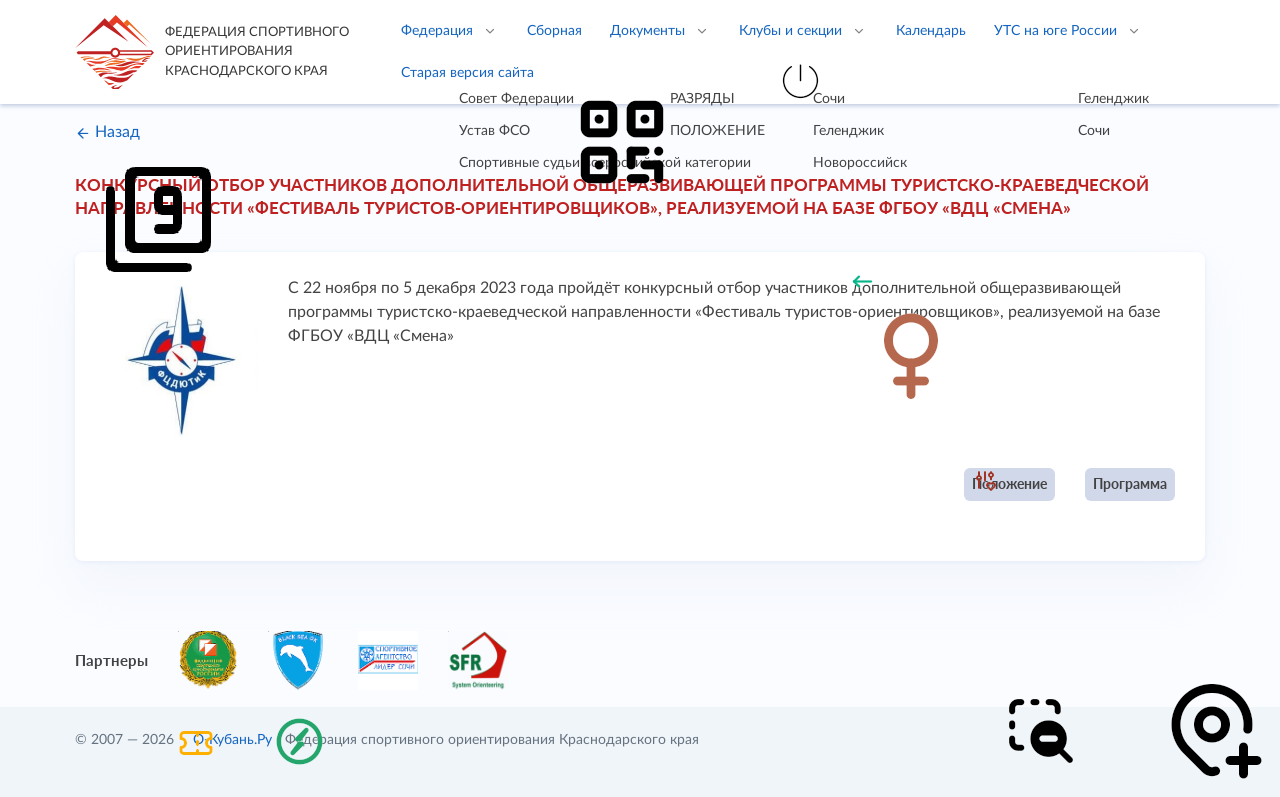 The width and height of the screenshot is (1280, 797). I want to click on turn device on or off, so click(800, 80).